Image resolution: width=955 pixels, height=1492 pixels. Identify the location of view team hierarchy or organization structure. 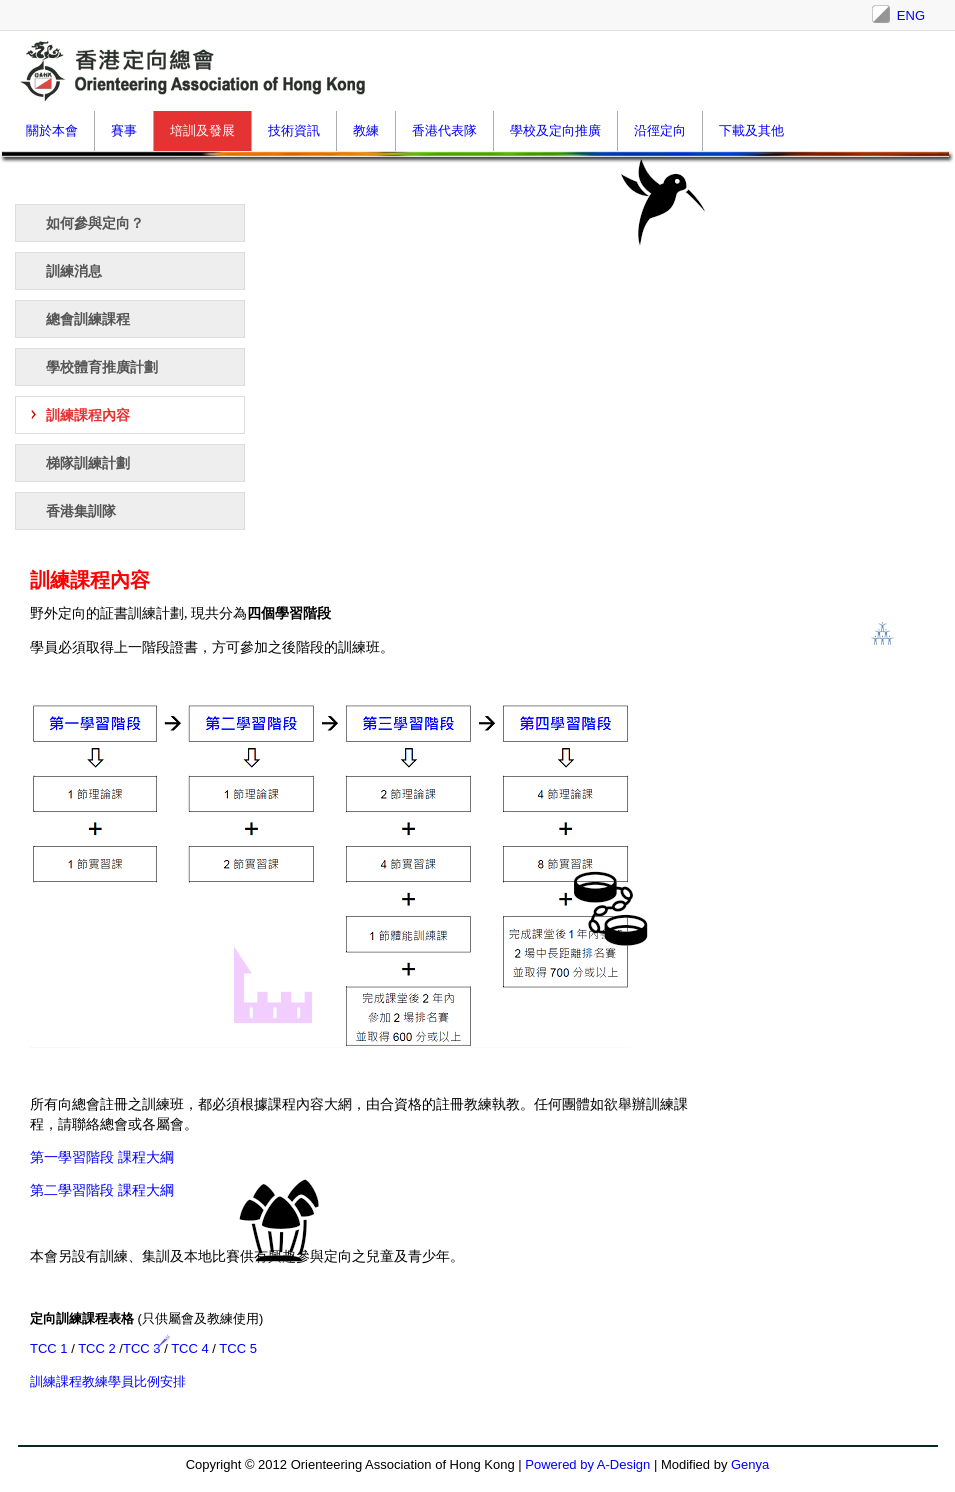
(882, 633).